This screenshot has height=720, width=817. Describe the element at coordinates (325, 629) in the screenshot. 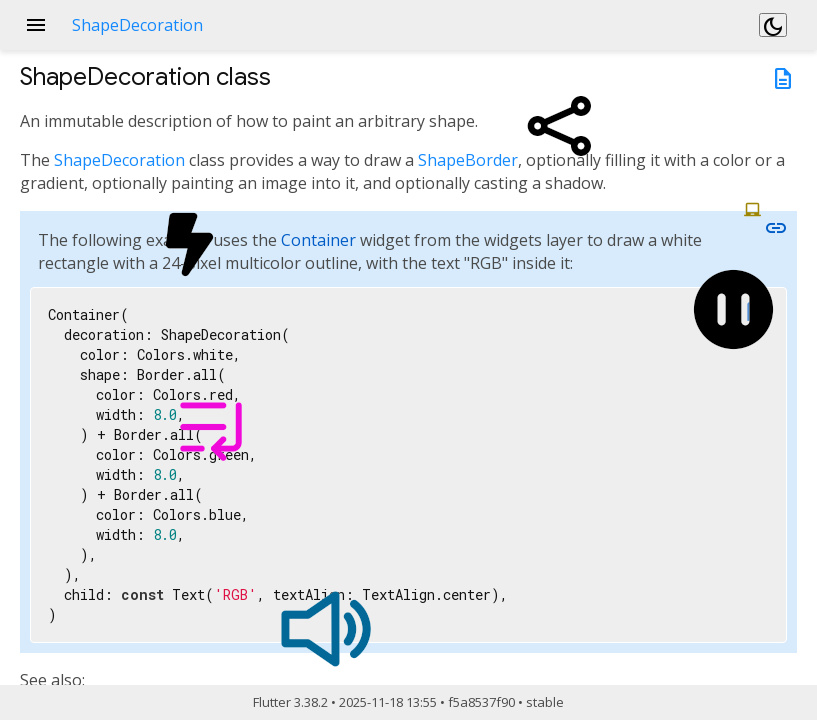

I see `increase or unmute audio volume` at that location.